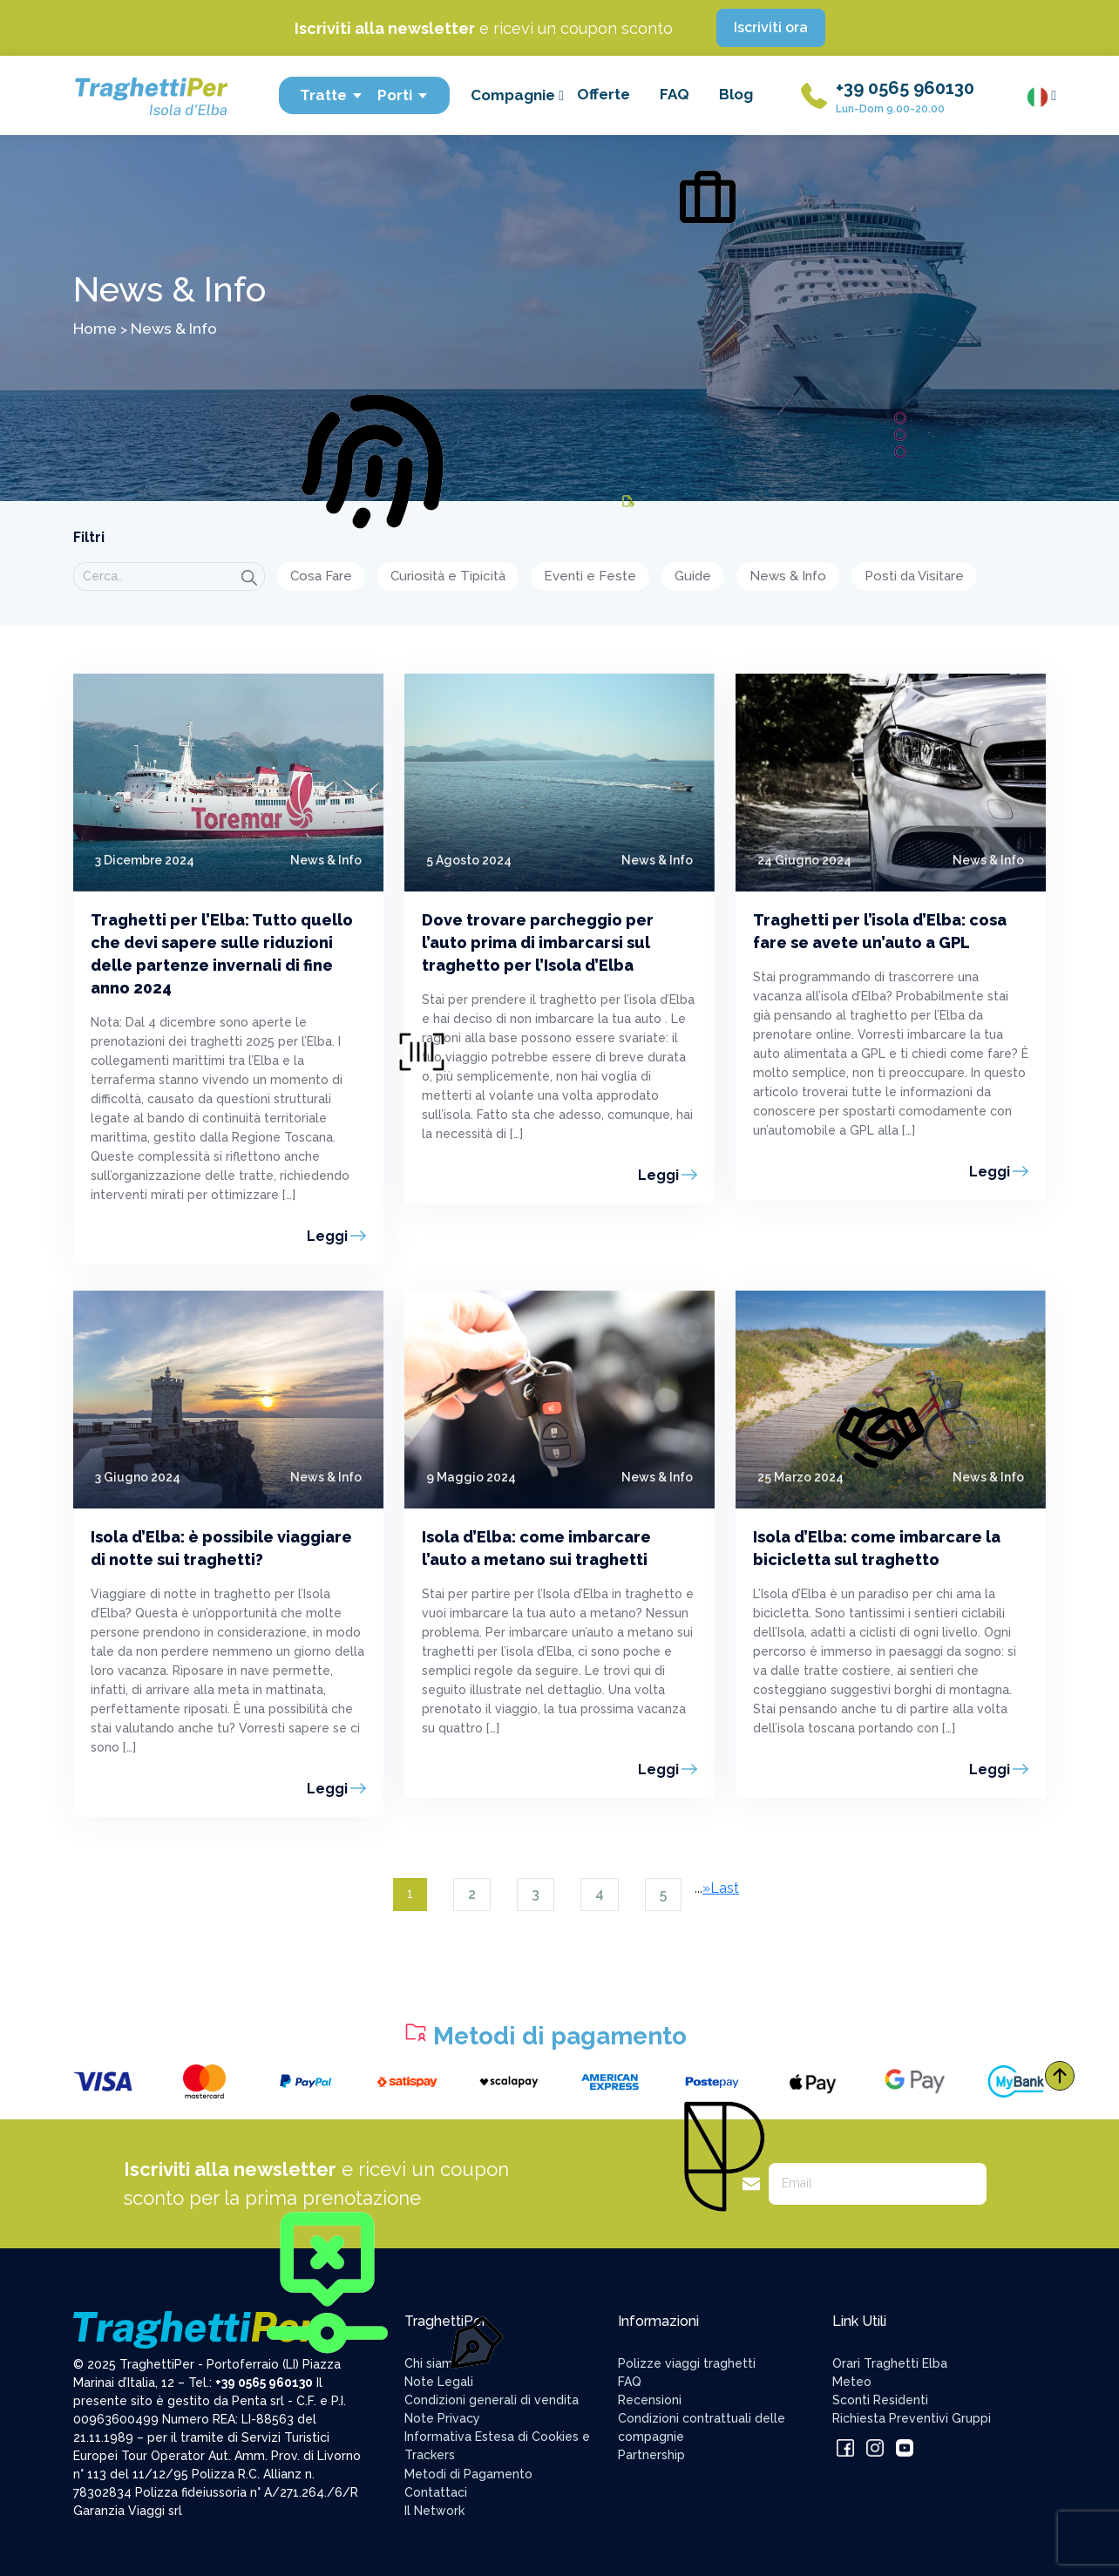 The height and width of the screenshot is (2576, 1119). I want to click on access user profile folder, so click(416, 2031).